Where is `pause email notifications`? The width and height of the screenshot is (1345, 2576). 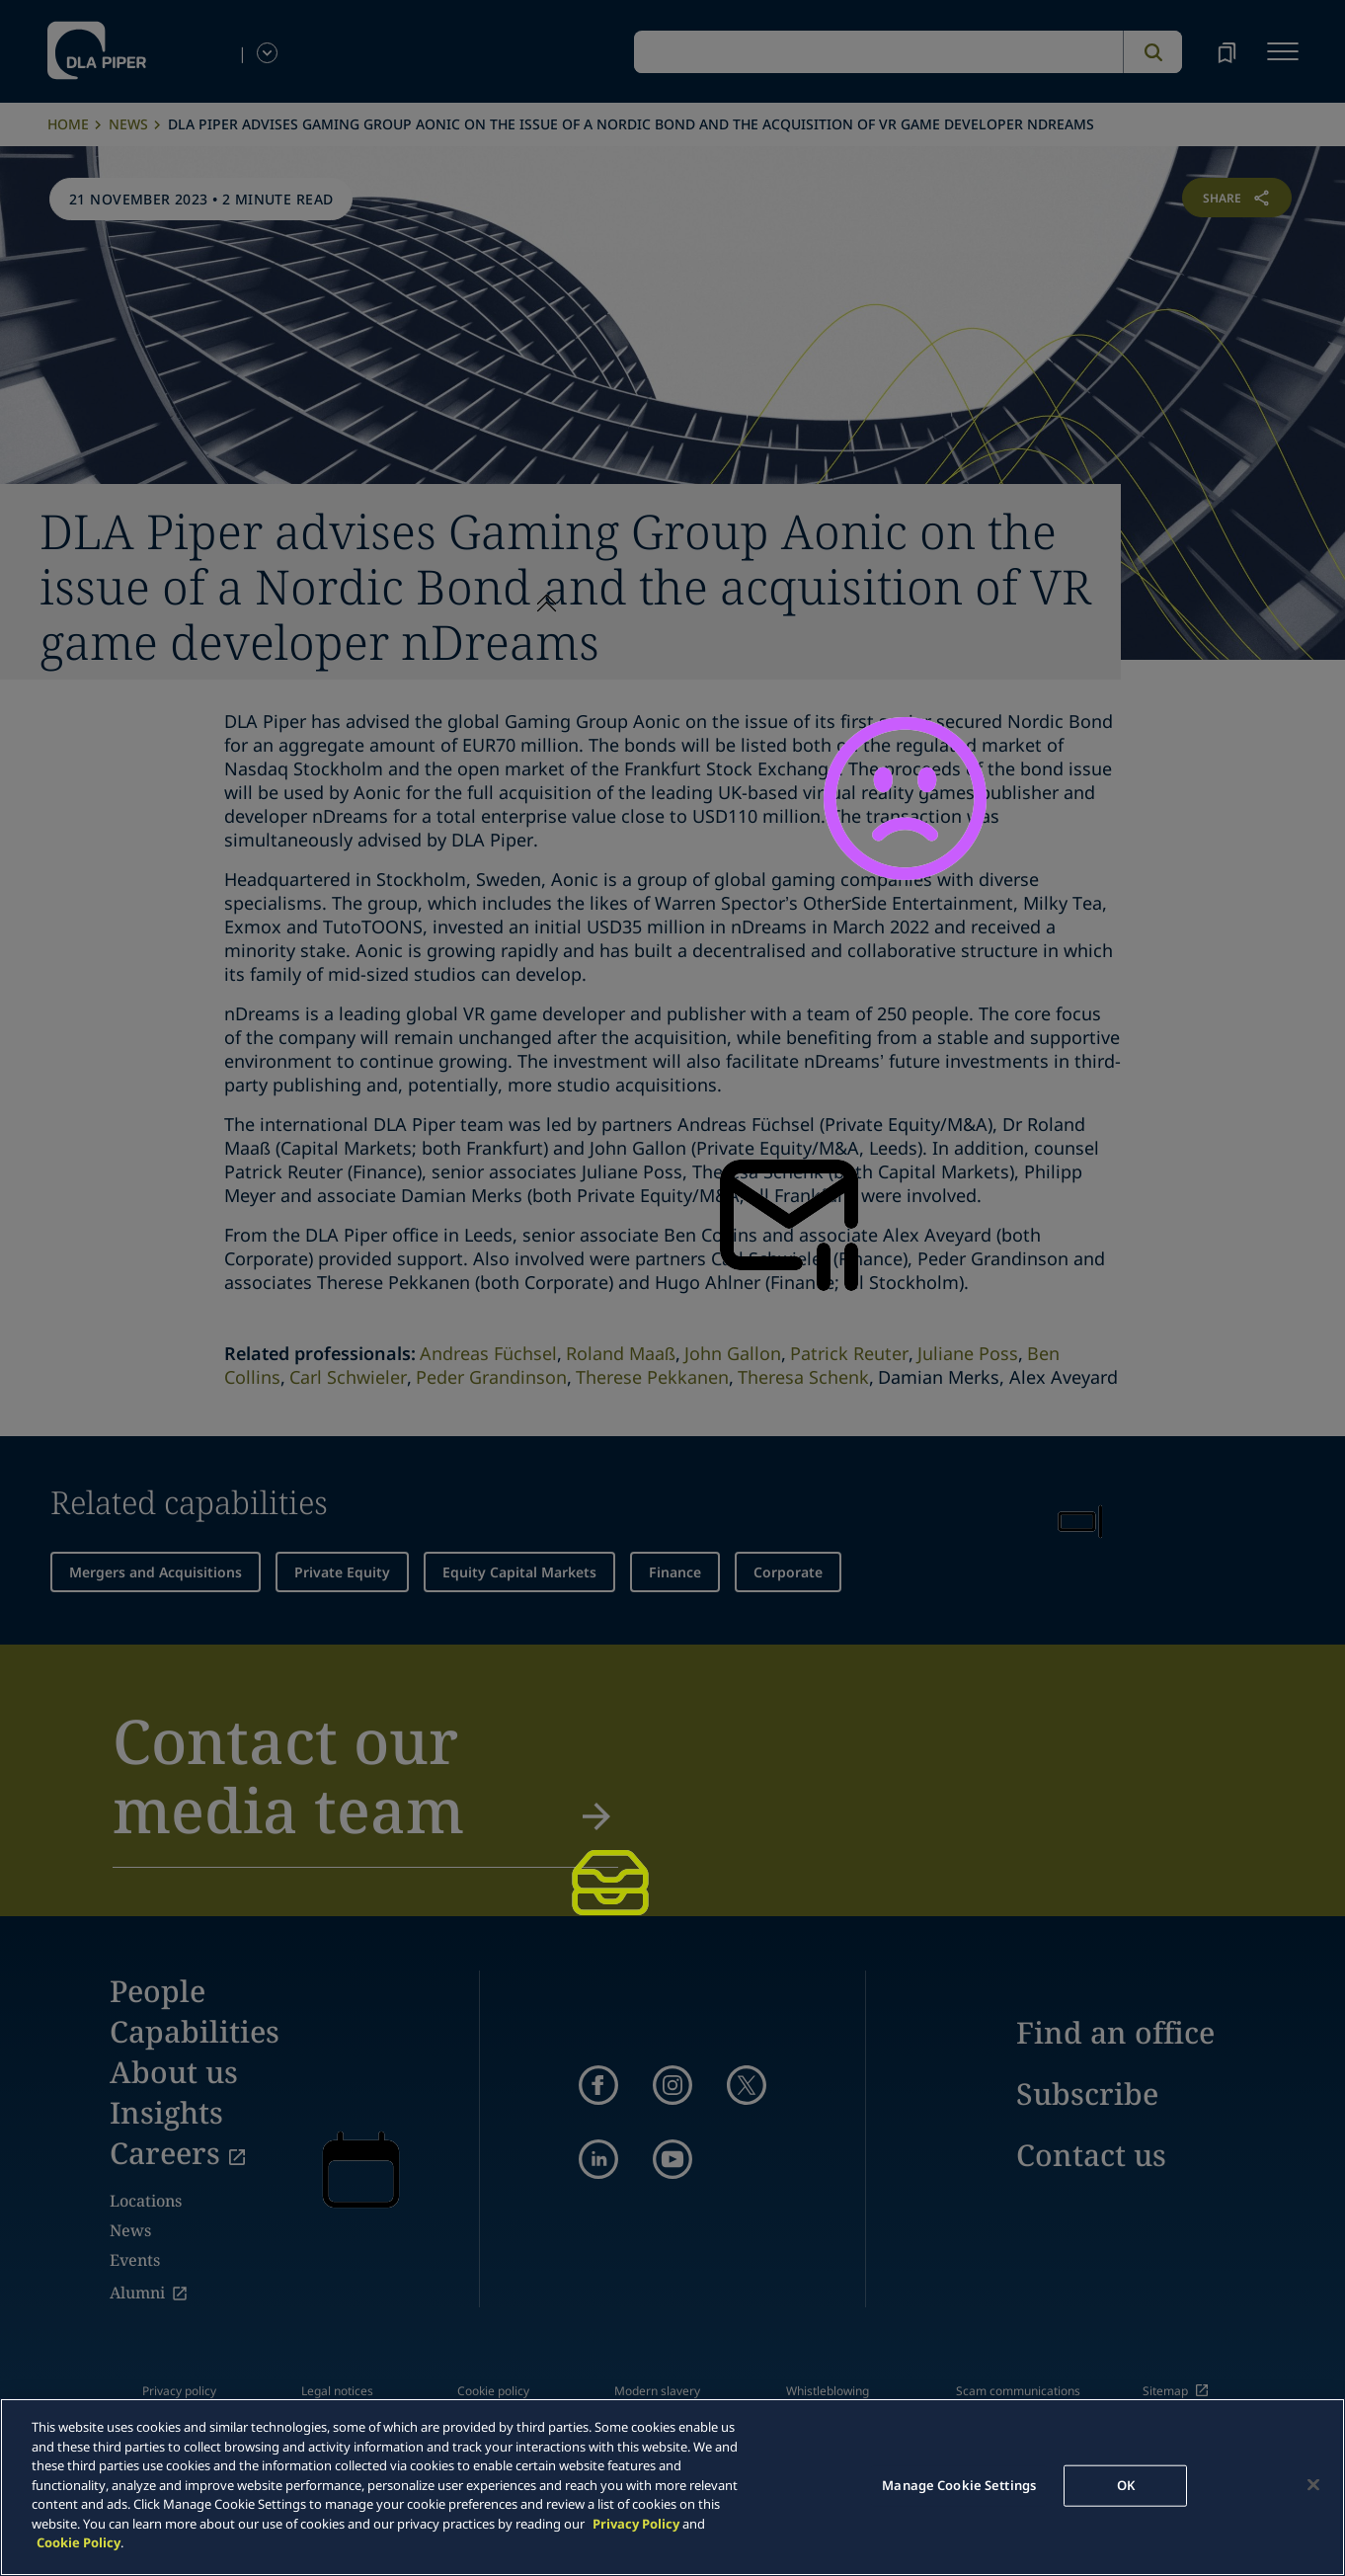
pause email notifications is located at coordinates (789, 1215).